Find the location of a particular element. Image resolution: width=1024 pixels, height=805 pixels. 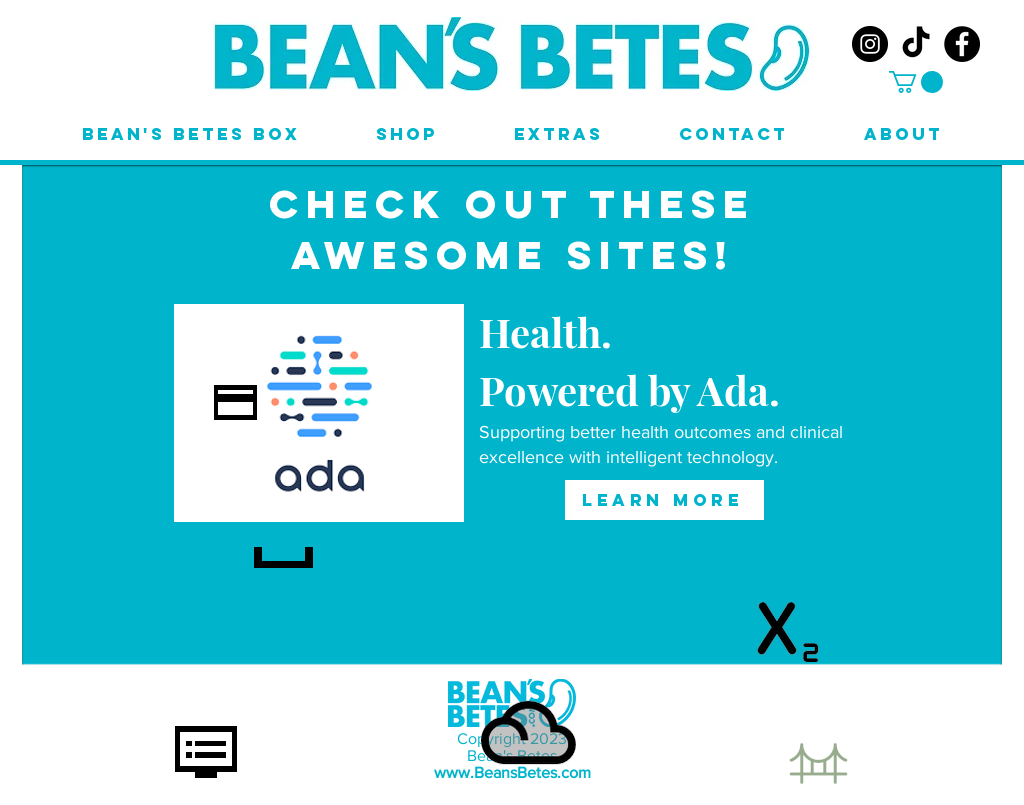

apply subscript formatting to selected text is located at coordinates (777, 632).